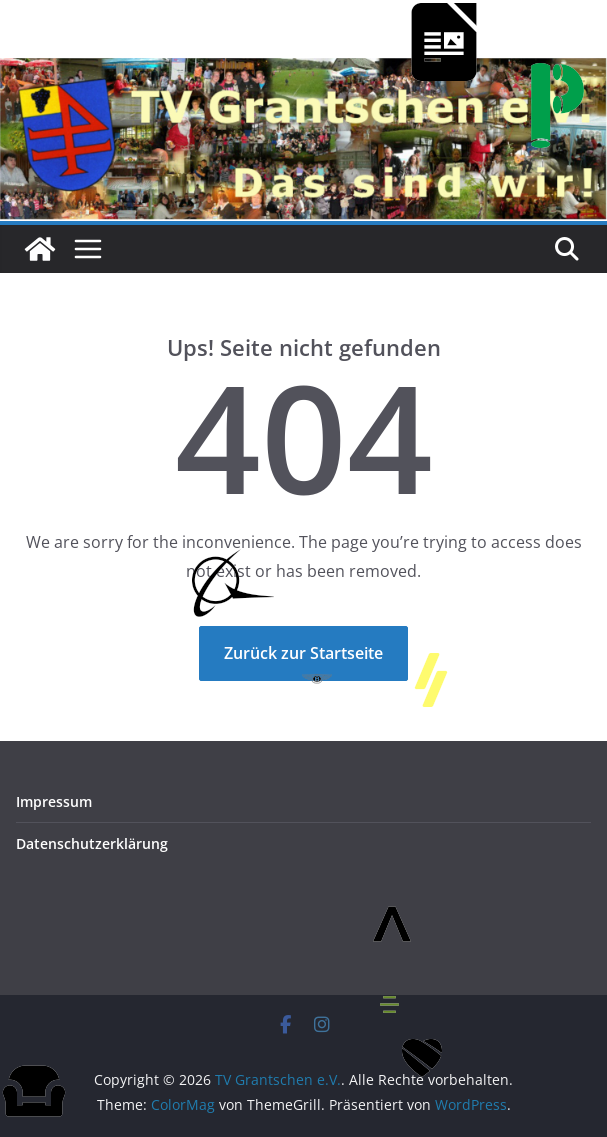 This screenshot has width=607, height=1137. What do you see at coordinates (392, 924) in the screenshot?
I see `visit teratail programming Q&A community` at bounding box center [392, 924].